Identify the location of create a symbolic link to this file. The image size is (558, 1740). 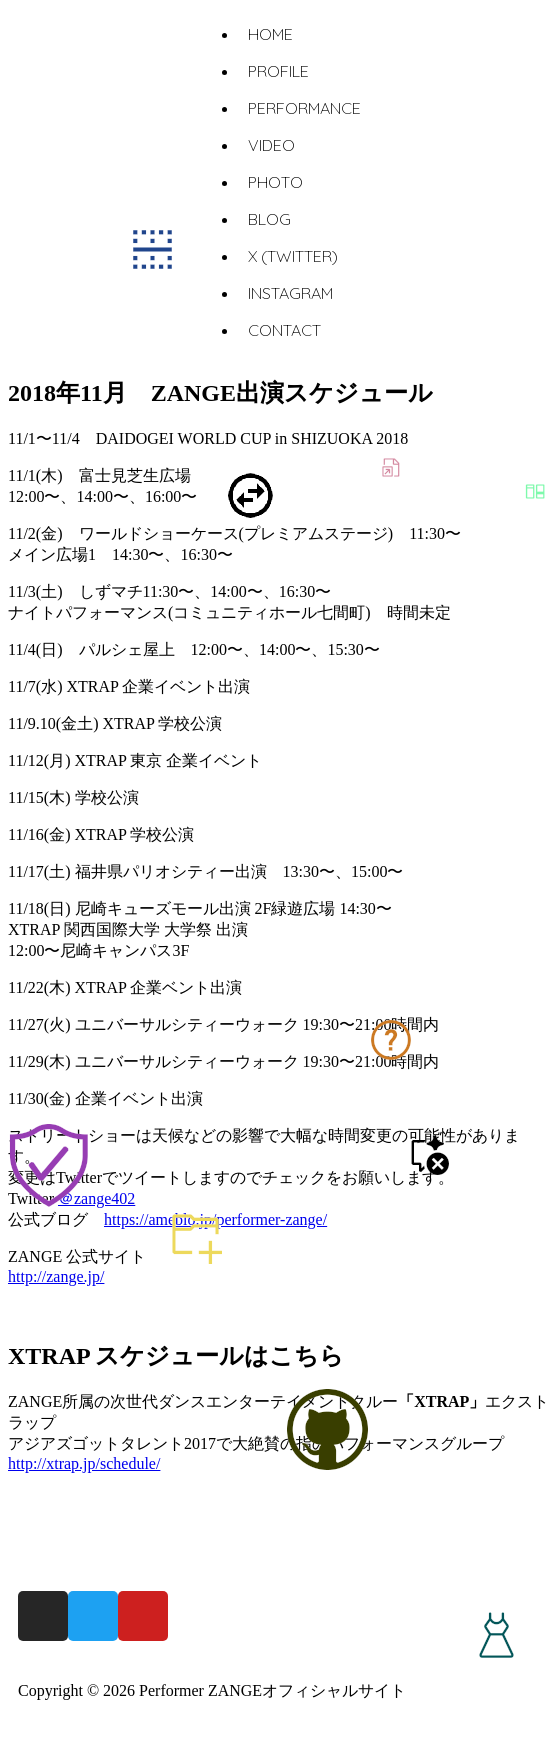
(391, 467).